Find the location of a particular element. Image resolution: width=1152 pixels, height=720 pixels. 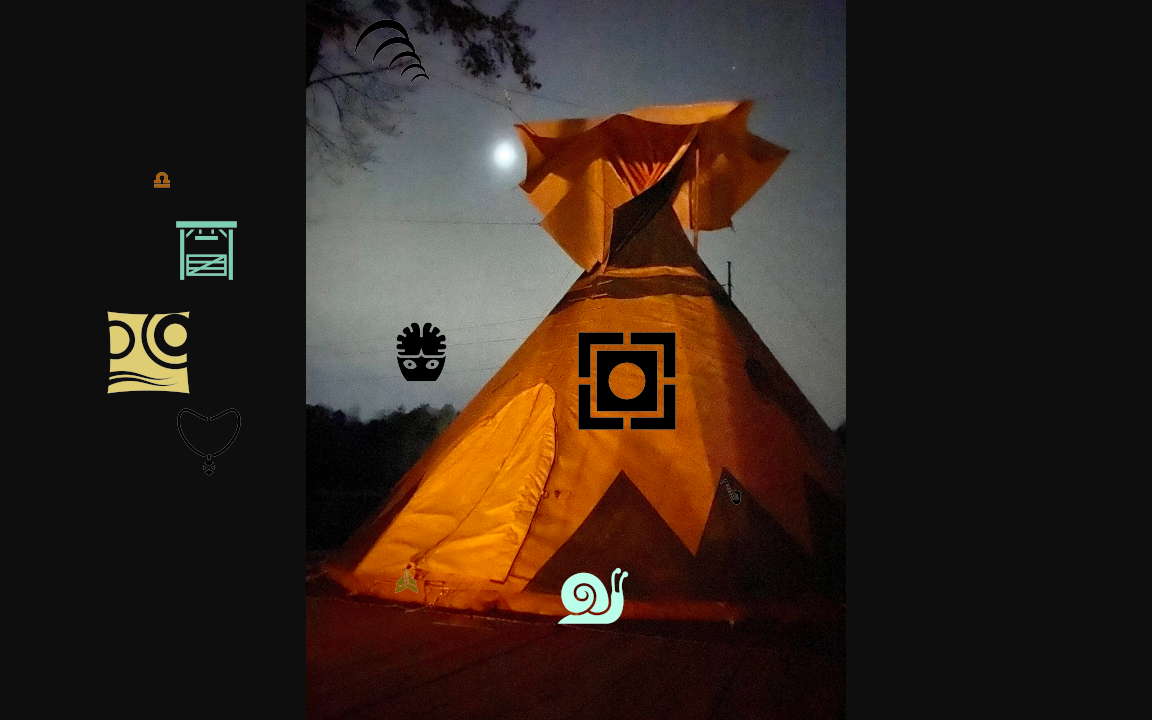

equip or view jewelry item is located at coordinates (209, 442).